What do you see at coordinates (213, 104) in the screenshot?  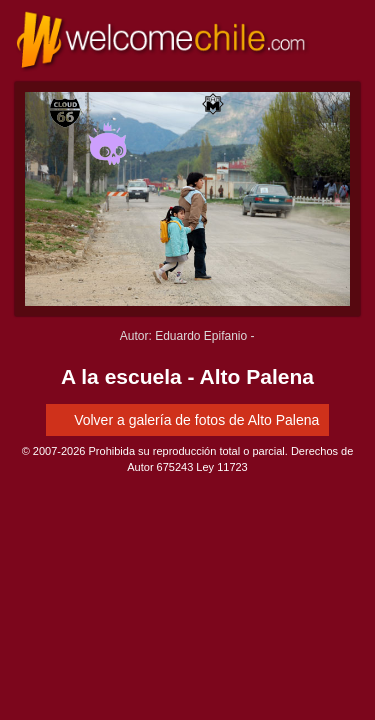 I see `cairo metro official app or service` at bounding box center [213, 104].